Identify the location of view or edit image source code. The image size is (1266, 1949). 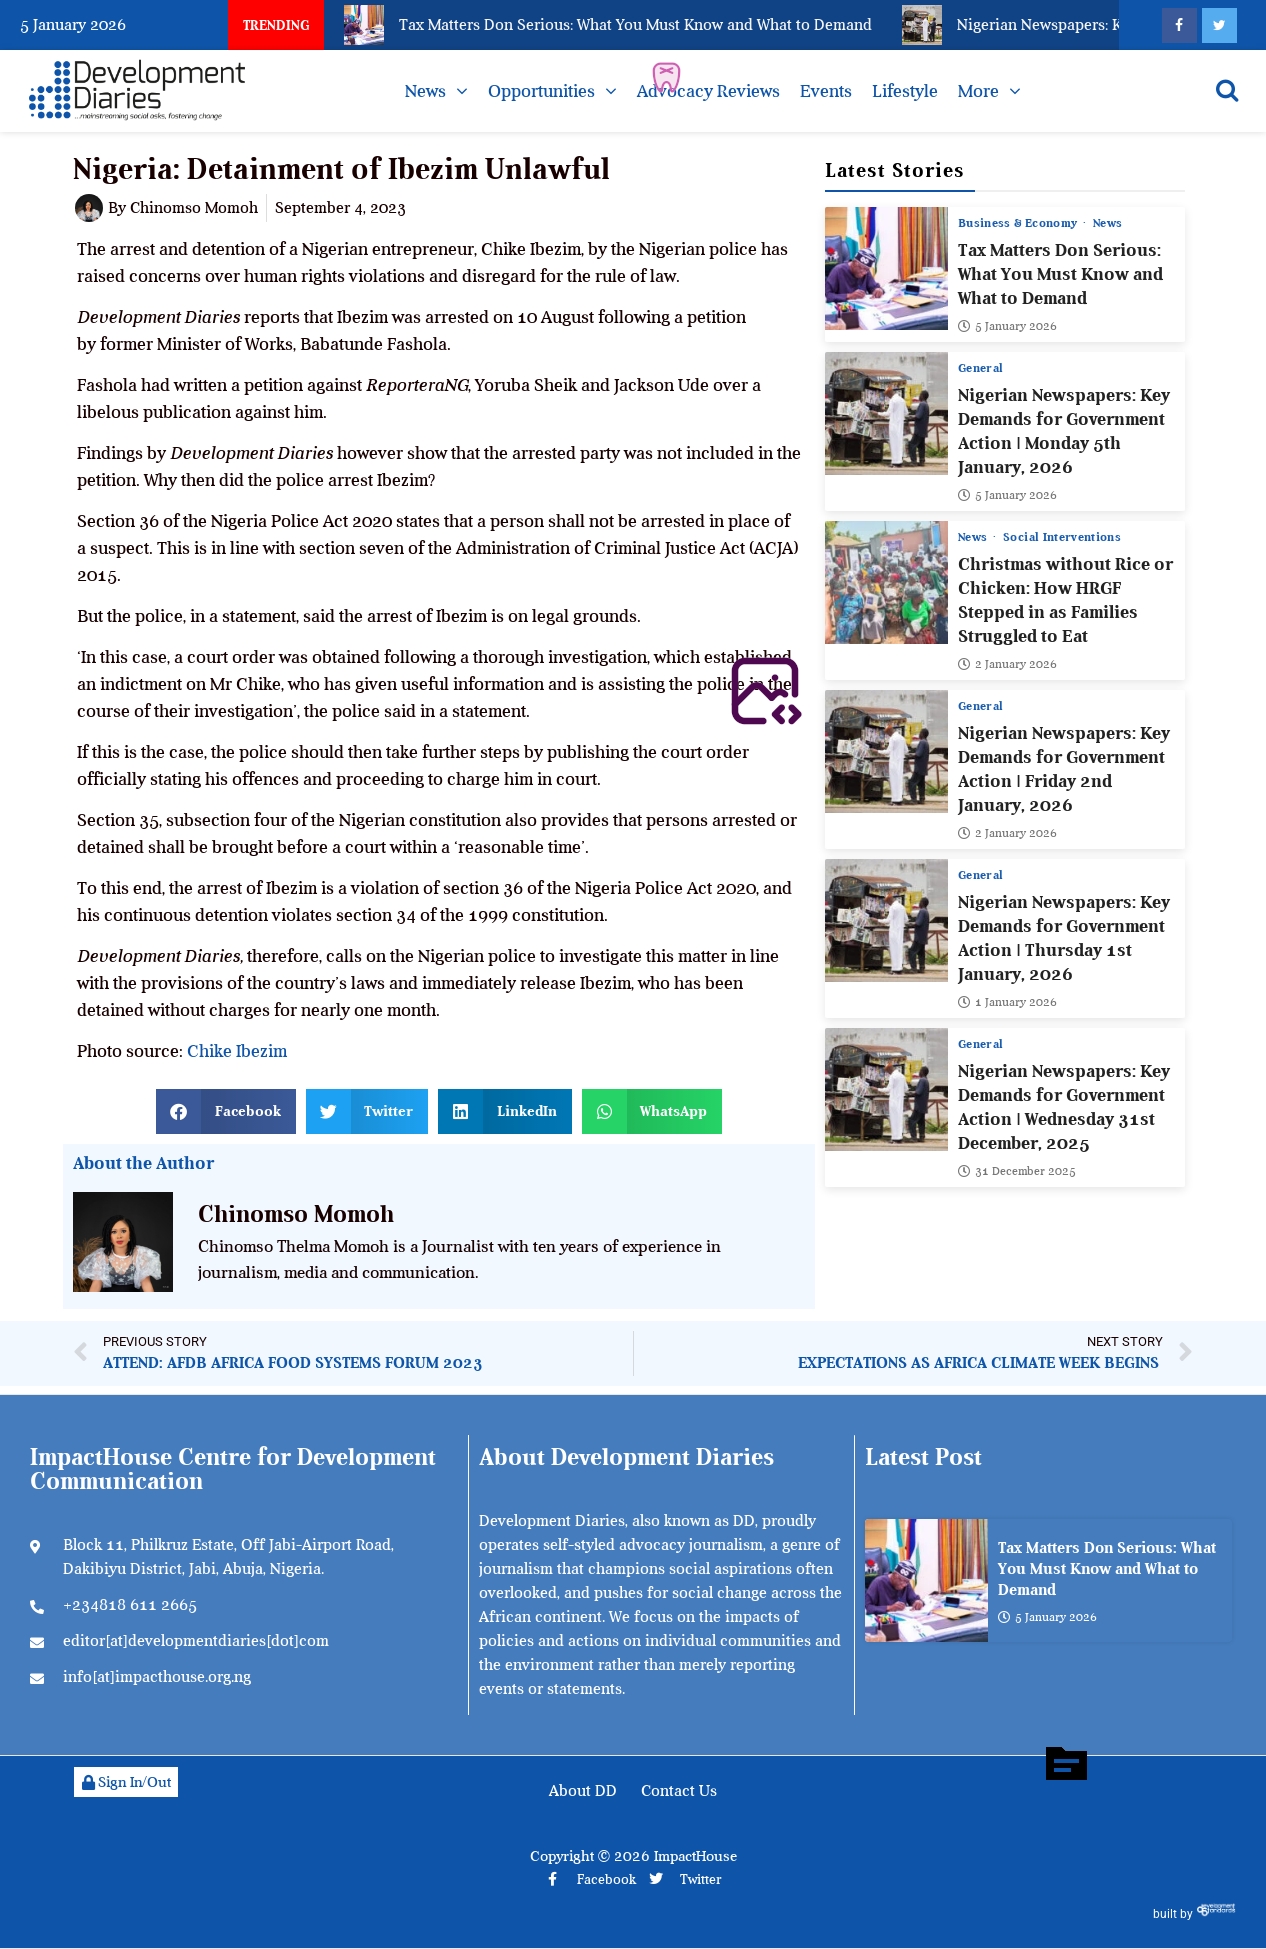
(765, 691).